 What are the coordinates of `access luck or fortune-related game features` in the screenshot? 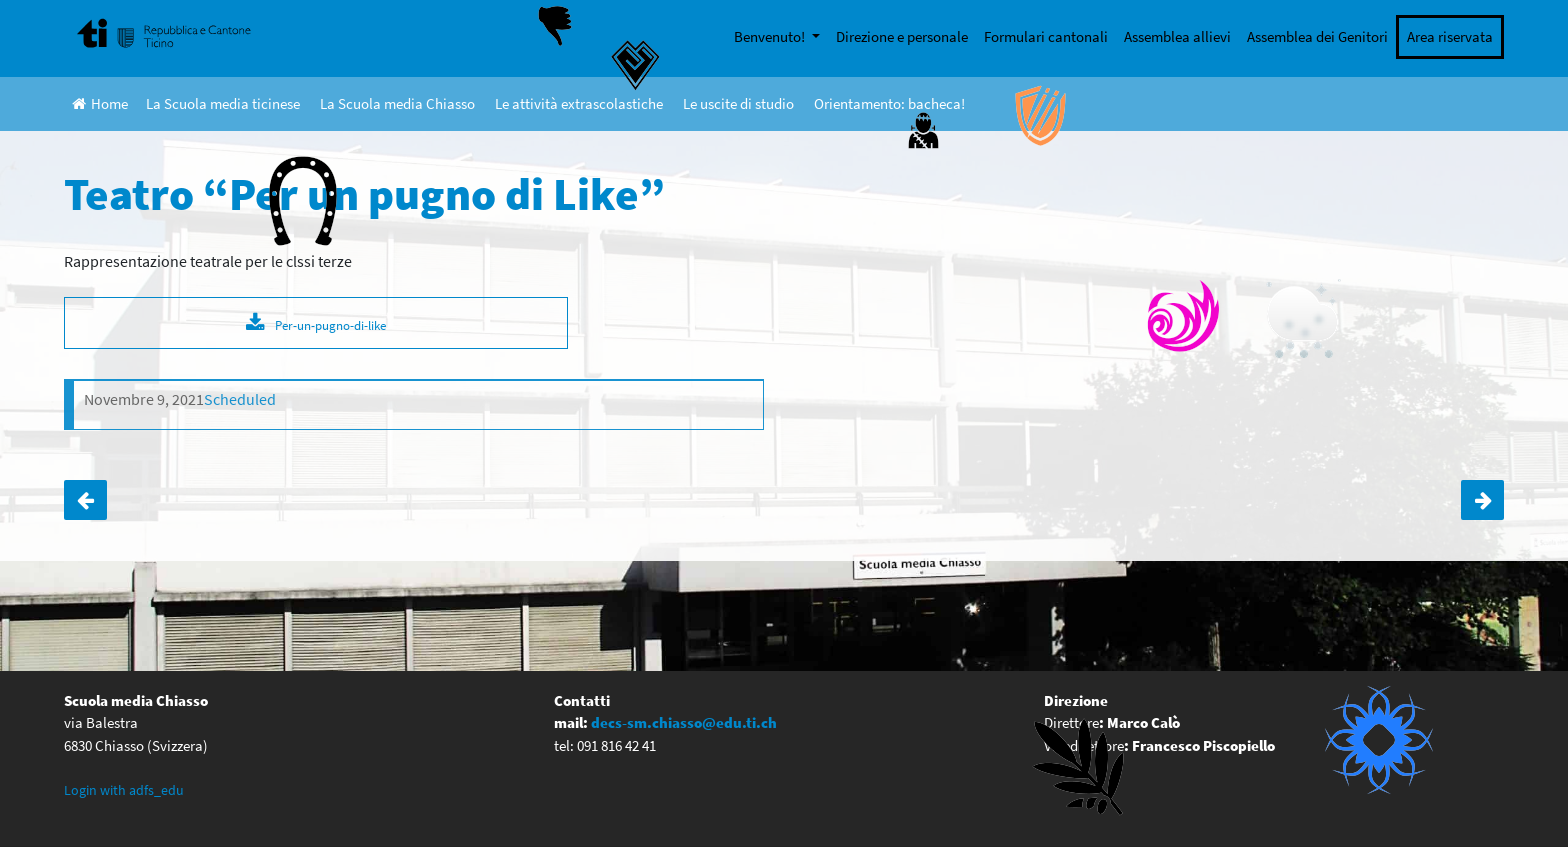 It's located at (303, 201).